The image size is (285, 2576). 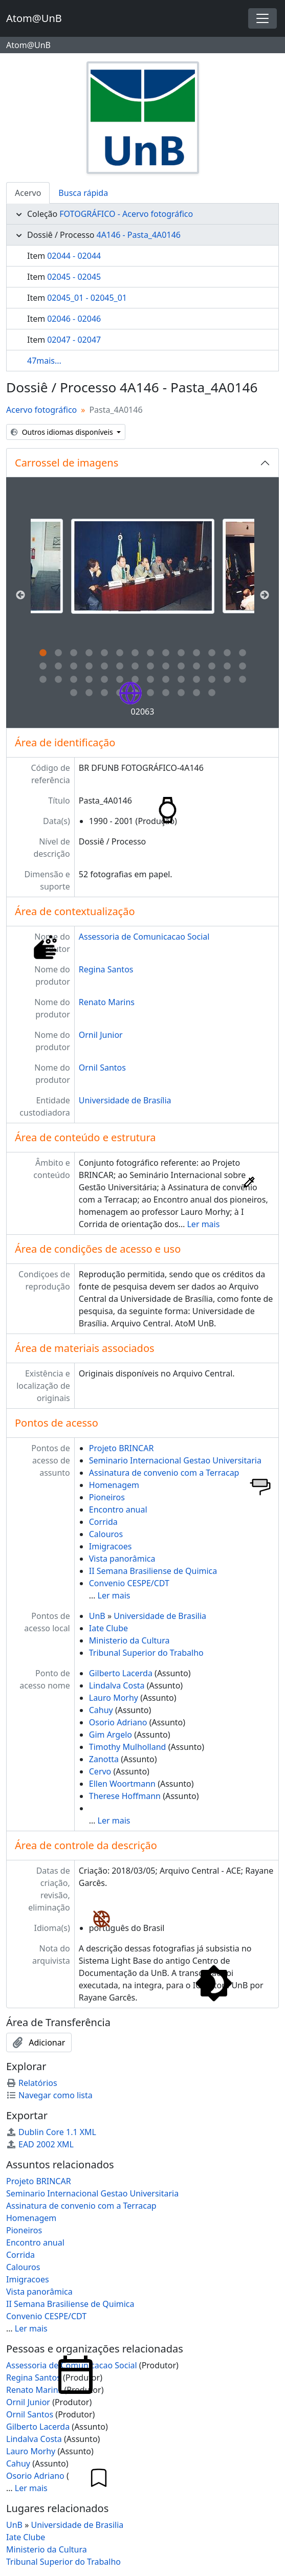 What do you see at coordinates (75, 2374) in the screenshot?
I see `view today's date or calendar` at bounding box center [75, 2374].